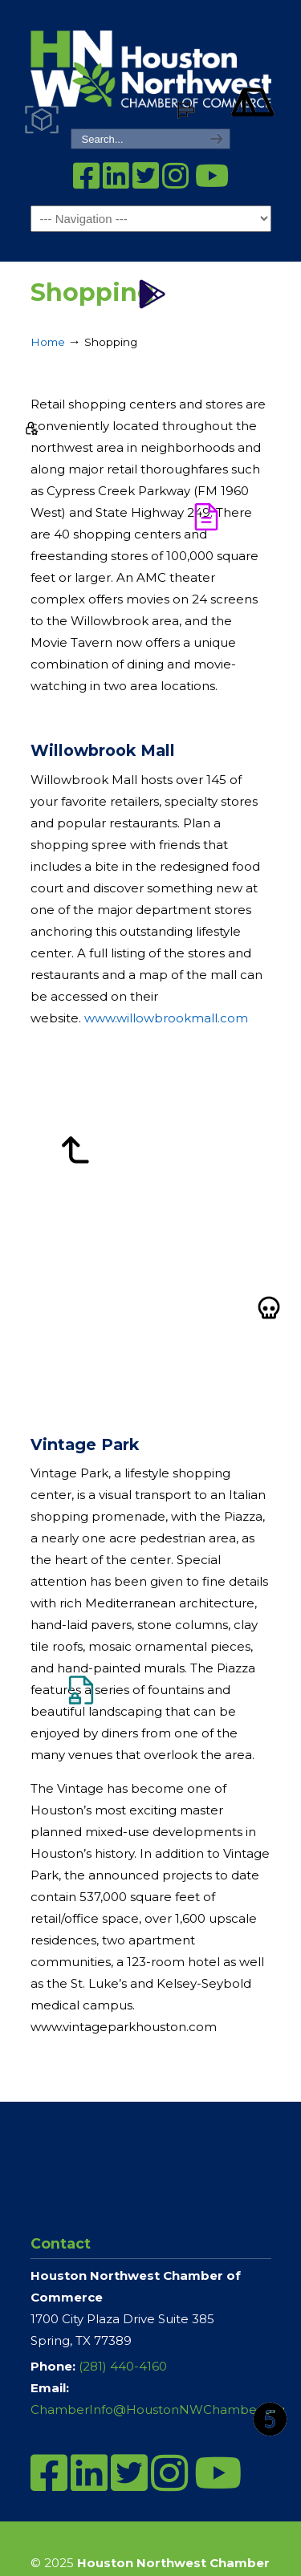  Describe the element at coordinates (149, 294) in the screenshot. I see `open google play store` at that location.